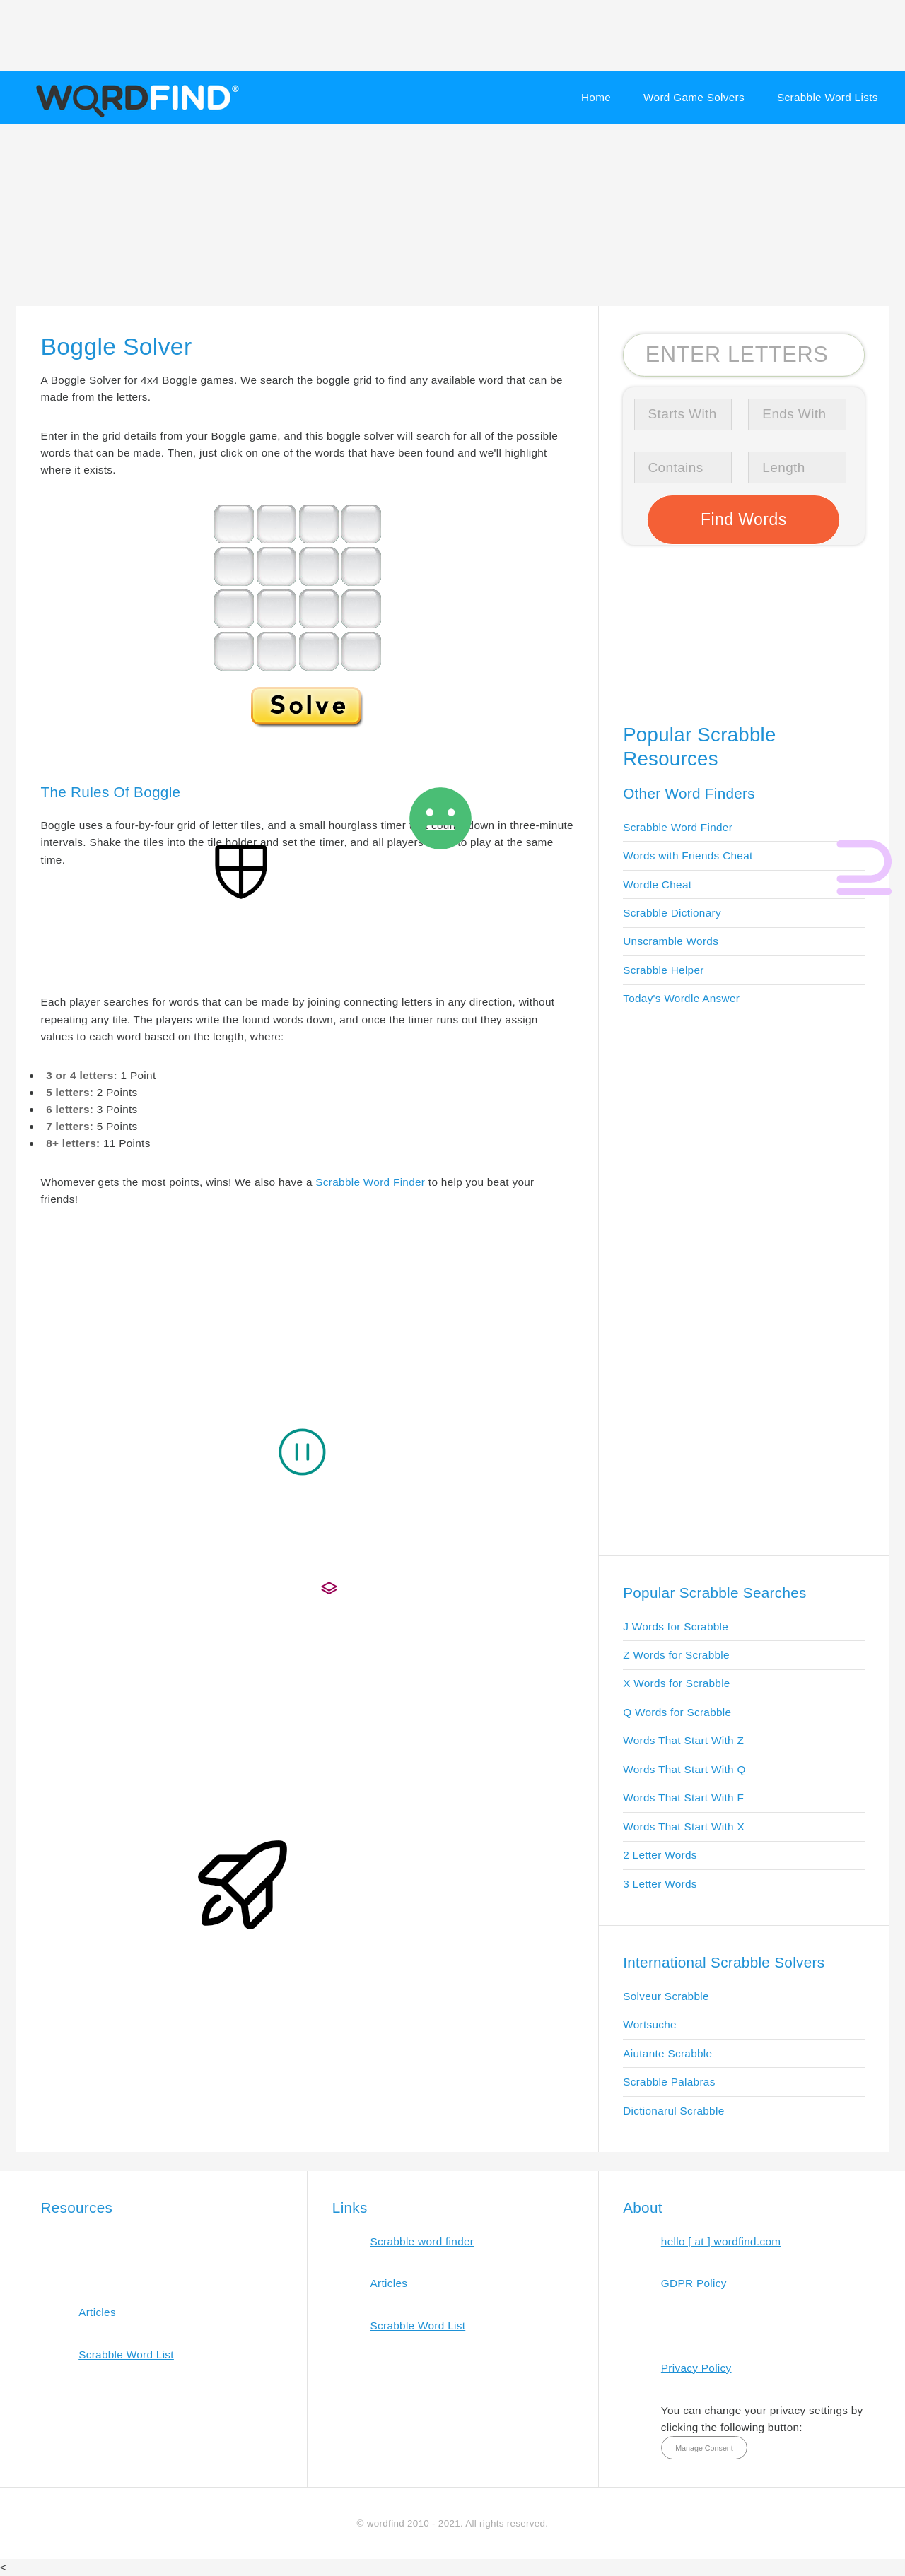  I want to click on launch or deploy a project, so click(244, 1883).